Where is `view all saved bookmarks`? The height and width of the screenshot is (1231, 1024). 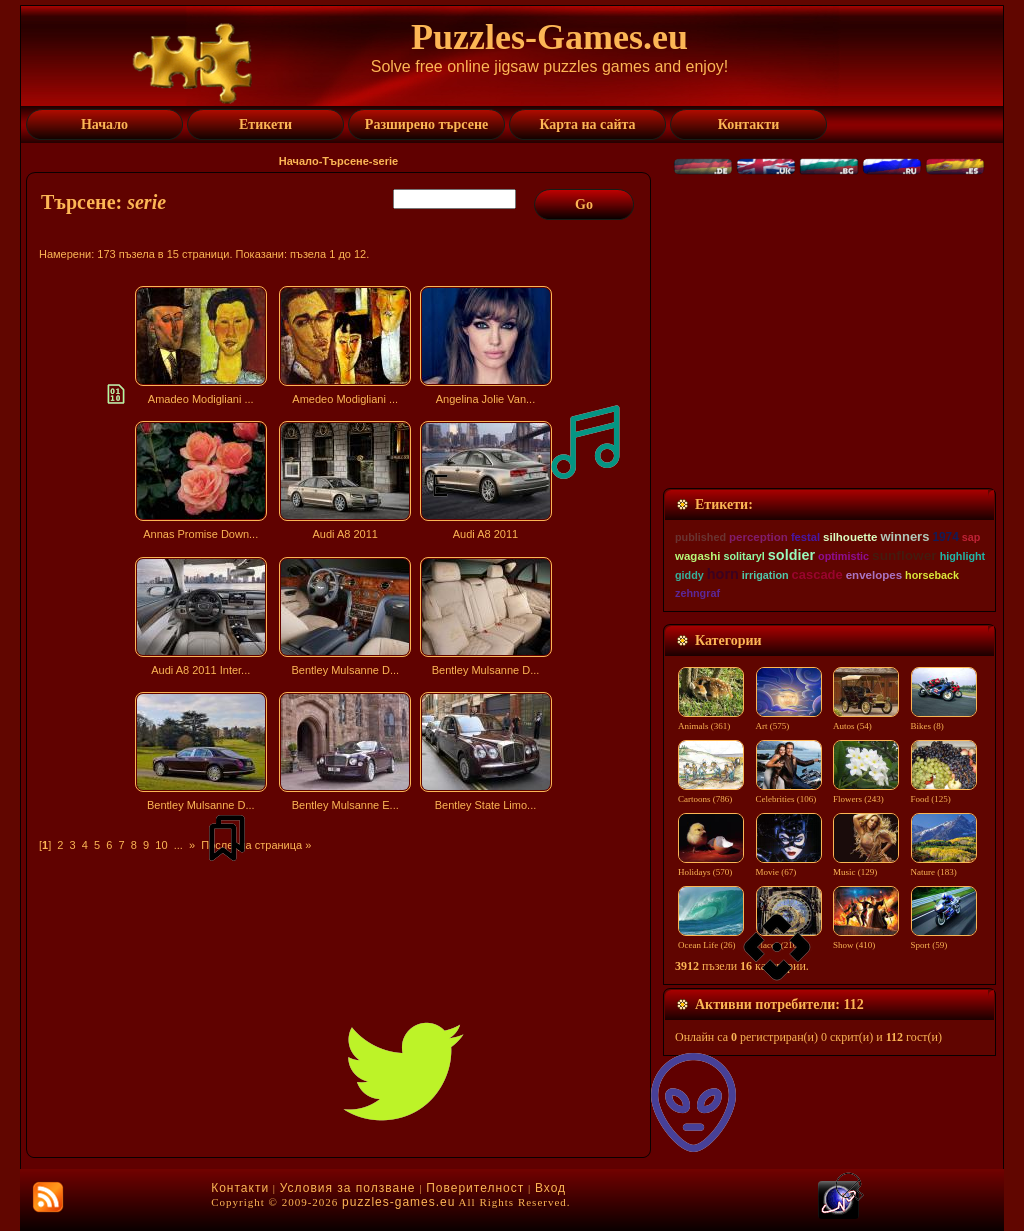
view all saved bookmarks is located at coordinates (227, 838).